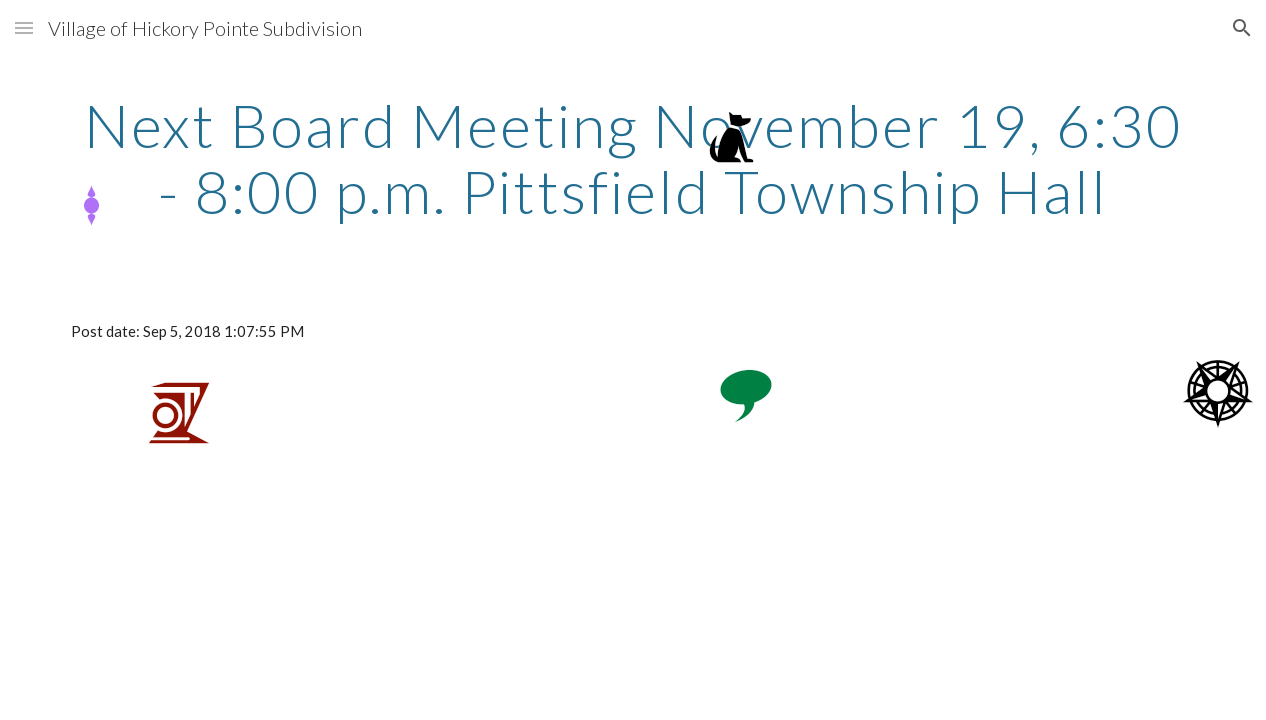  Describe the element at coordinates (91, 205) in the screenshot. I see `indicates player has reached level two` at that location.